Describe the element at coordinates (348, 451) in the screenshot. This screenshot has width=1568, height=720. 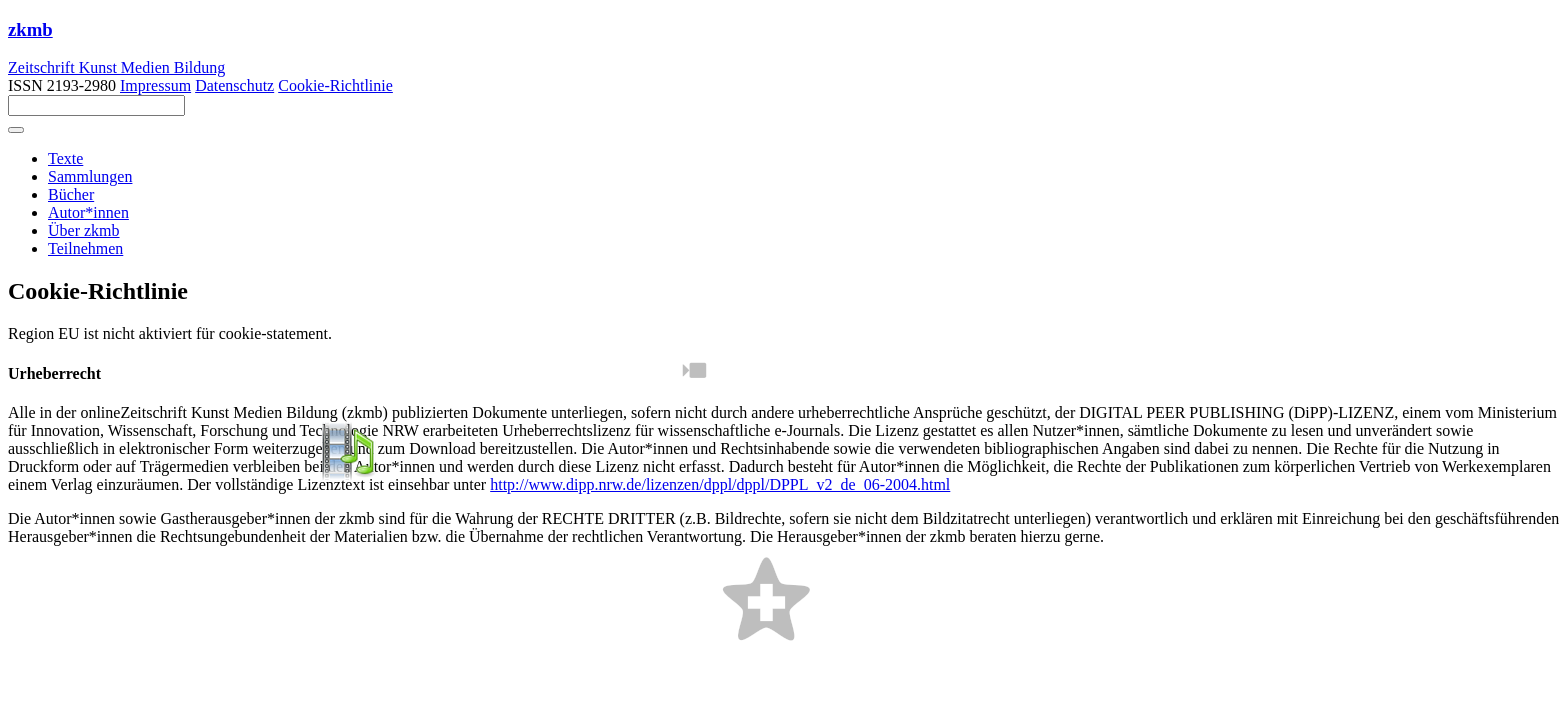
I see `open multimedia applications` at that location.